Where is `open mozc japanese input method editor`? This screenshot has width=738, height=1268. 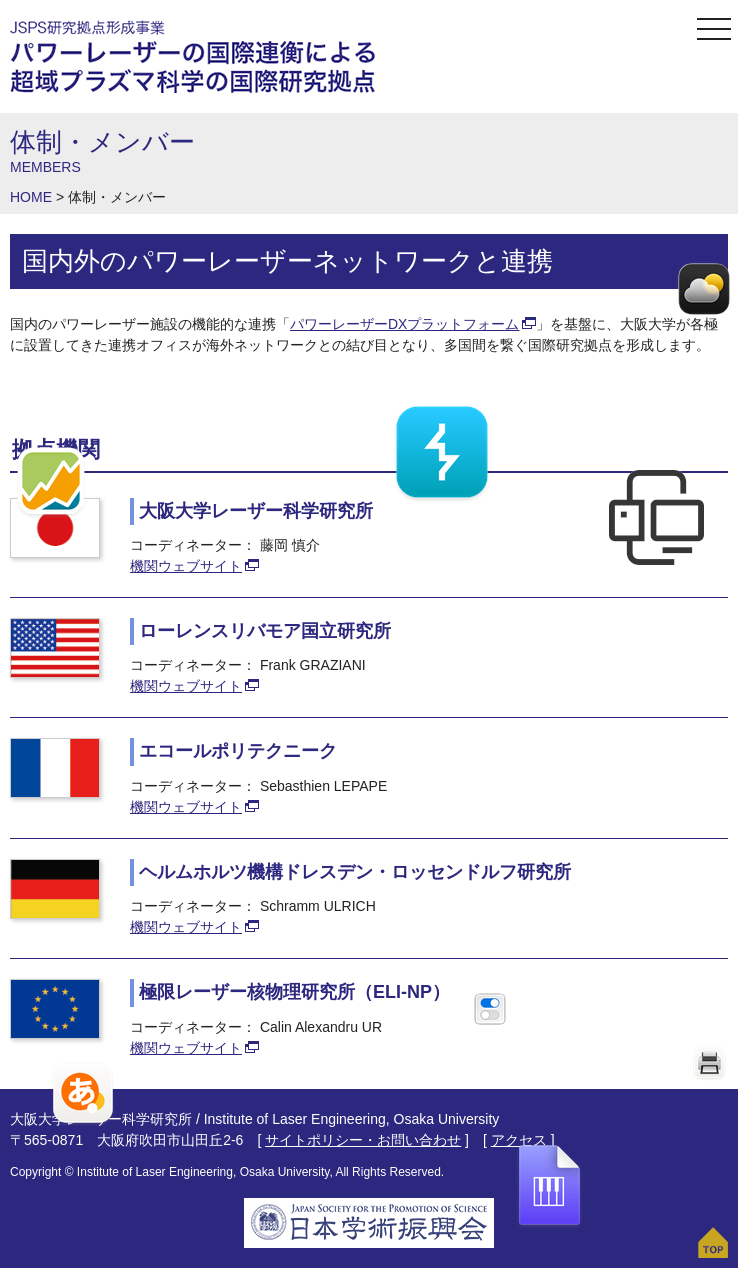 open mozc japanese input method editor is located at coordinates (83, 1093).